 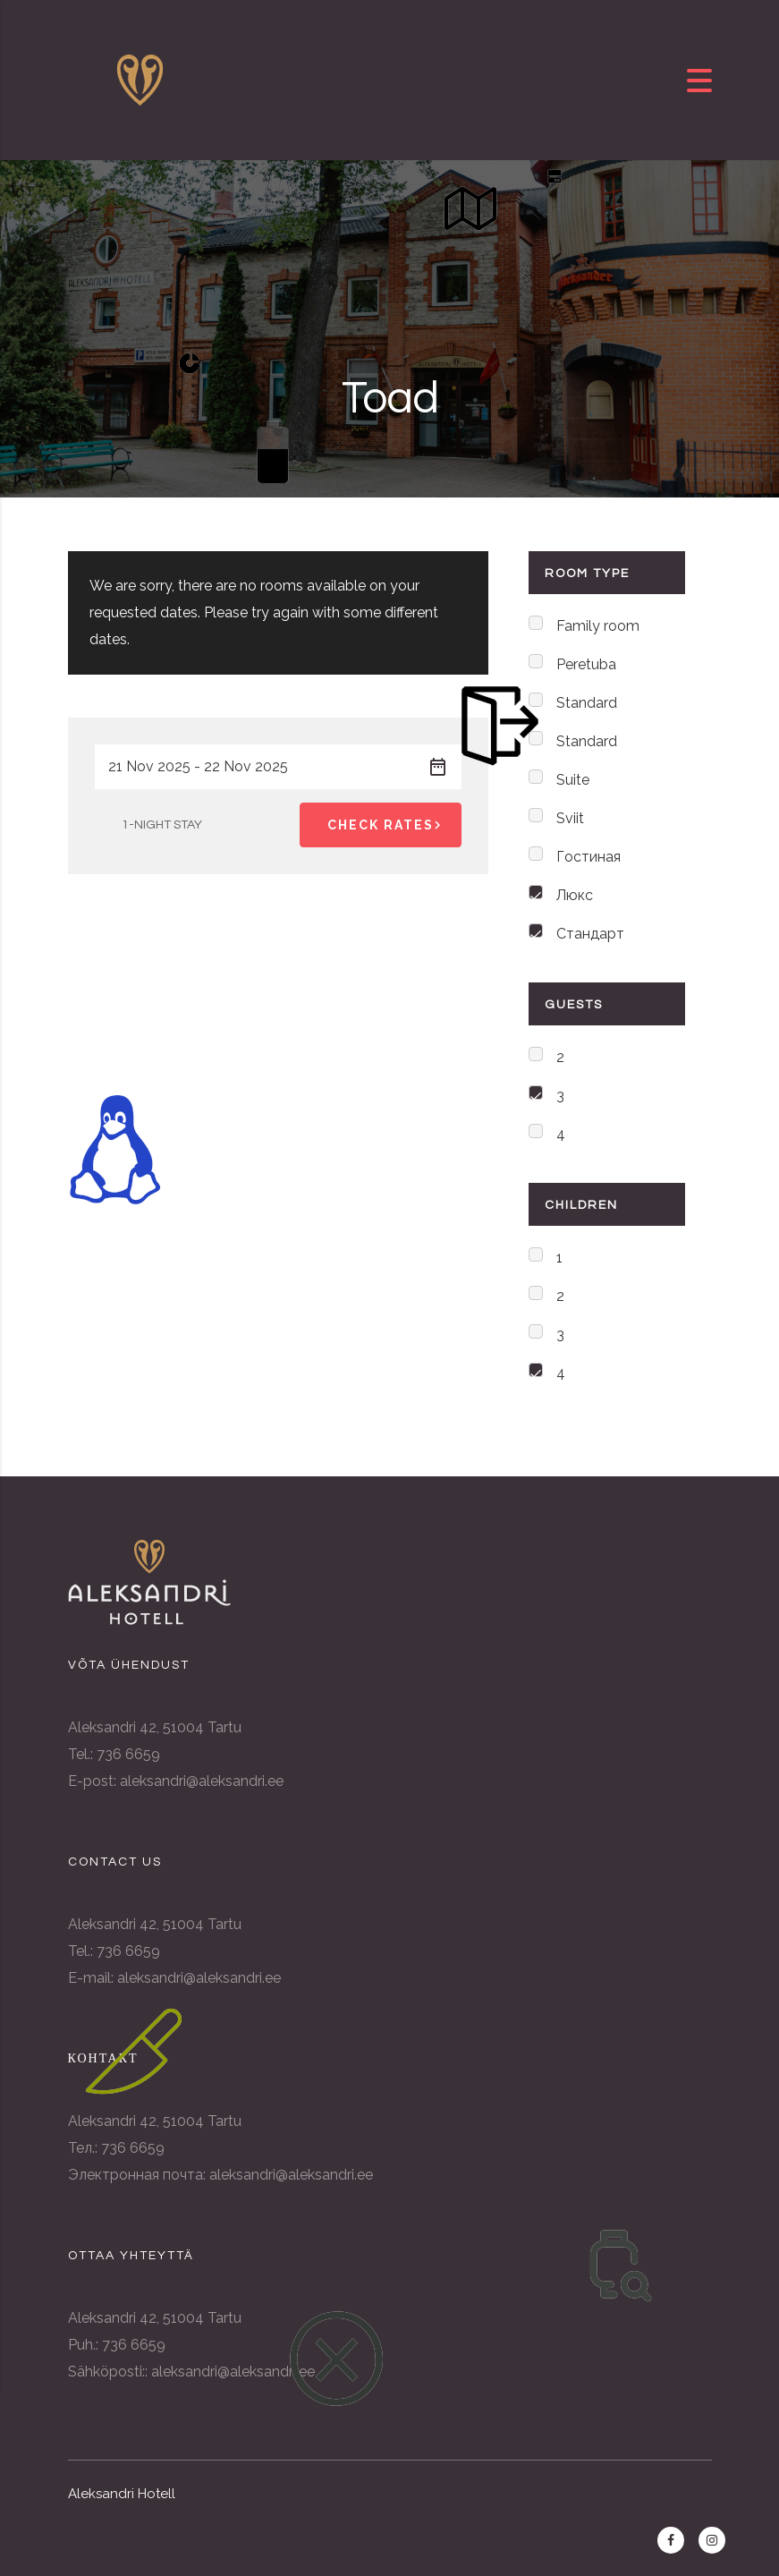 What do you see at coordinates (190, 363) in the screenshot?
I see `view analytics or statistics breakdown` at bounding box center [190, 363].